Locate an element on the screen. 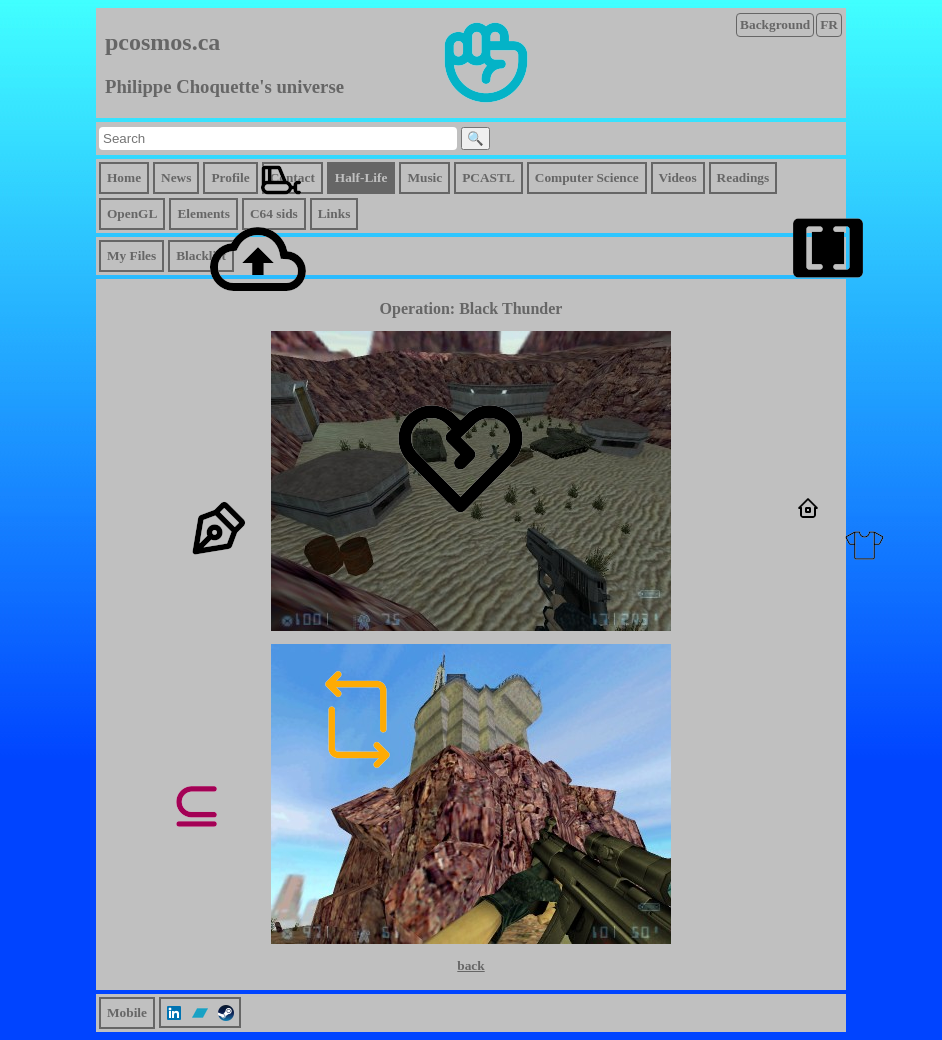  indicates solidarity or support action is located at coordinates (486, 61).